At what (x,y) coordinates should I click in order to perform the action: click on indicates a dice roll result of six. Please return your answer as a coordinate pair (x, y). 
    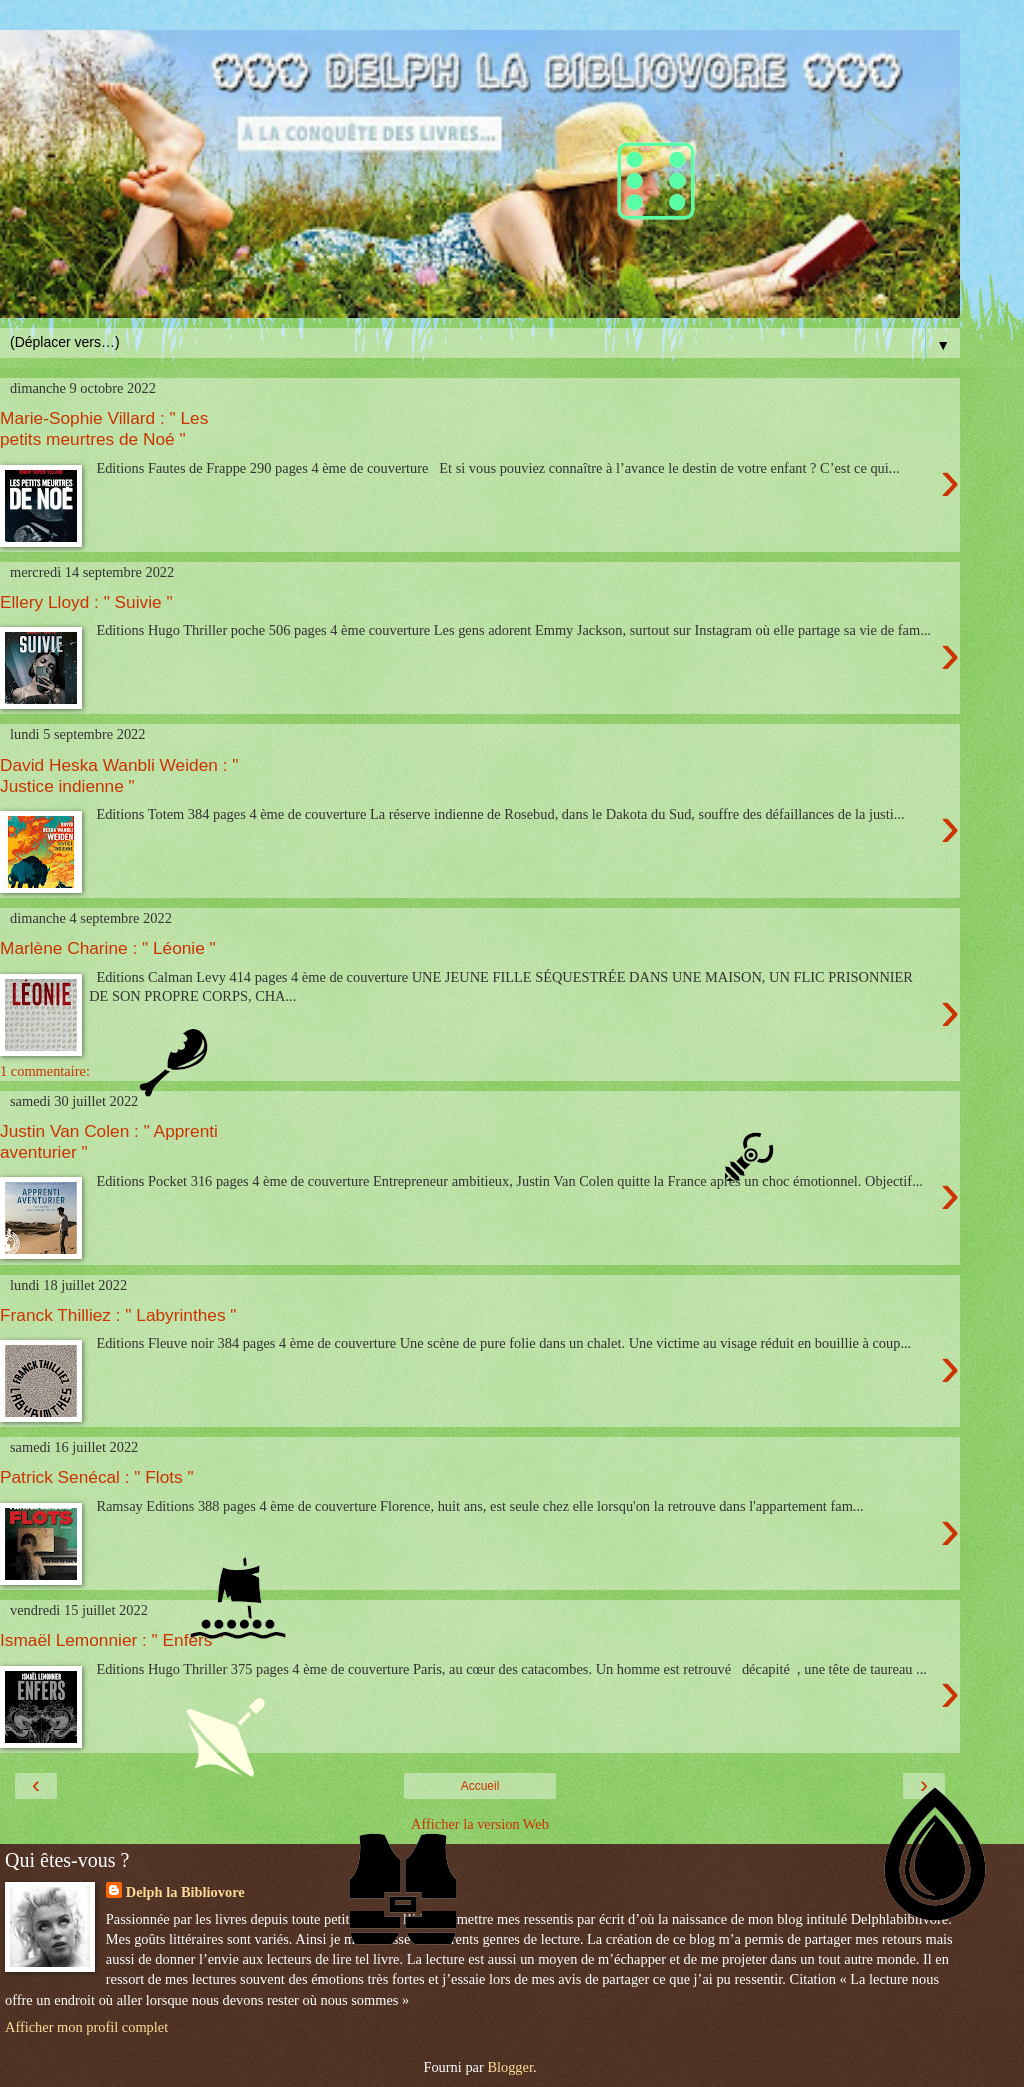
    Looking at the image, I should click on (656, 181).